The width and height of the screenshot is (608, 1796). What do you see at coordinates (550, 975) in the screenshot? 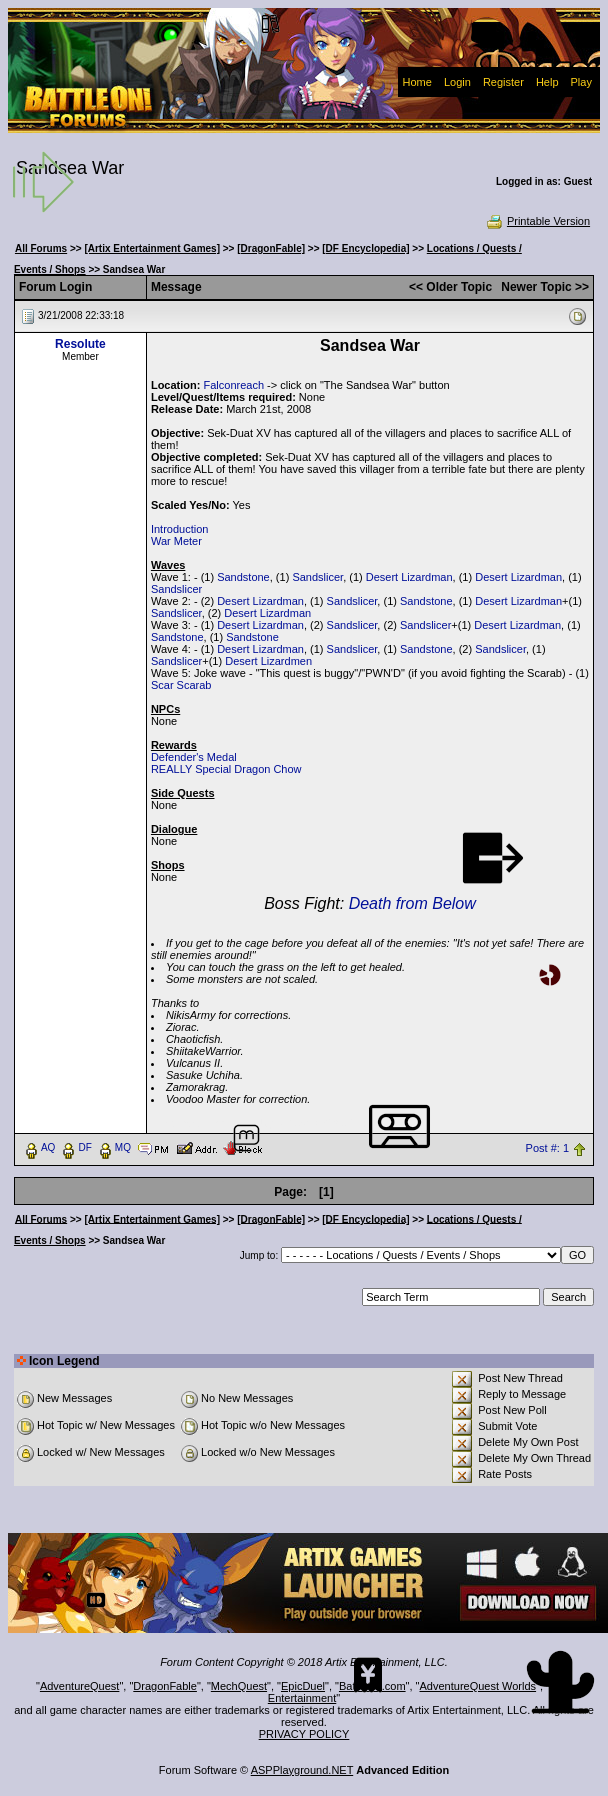
I see `view analytics or statistics breakdown` at bounding box center [550, 975].